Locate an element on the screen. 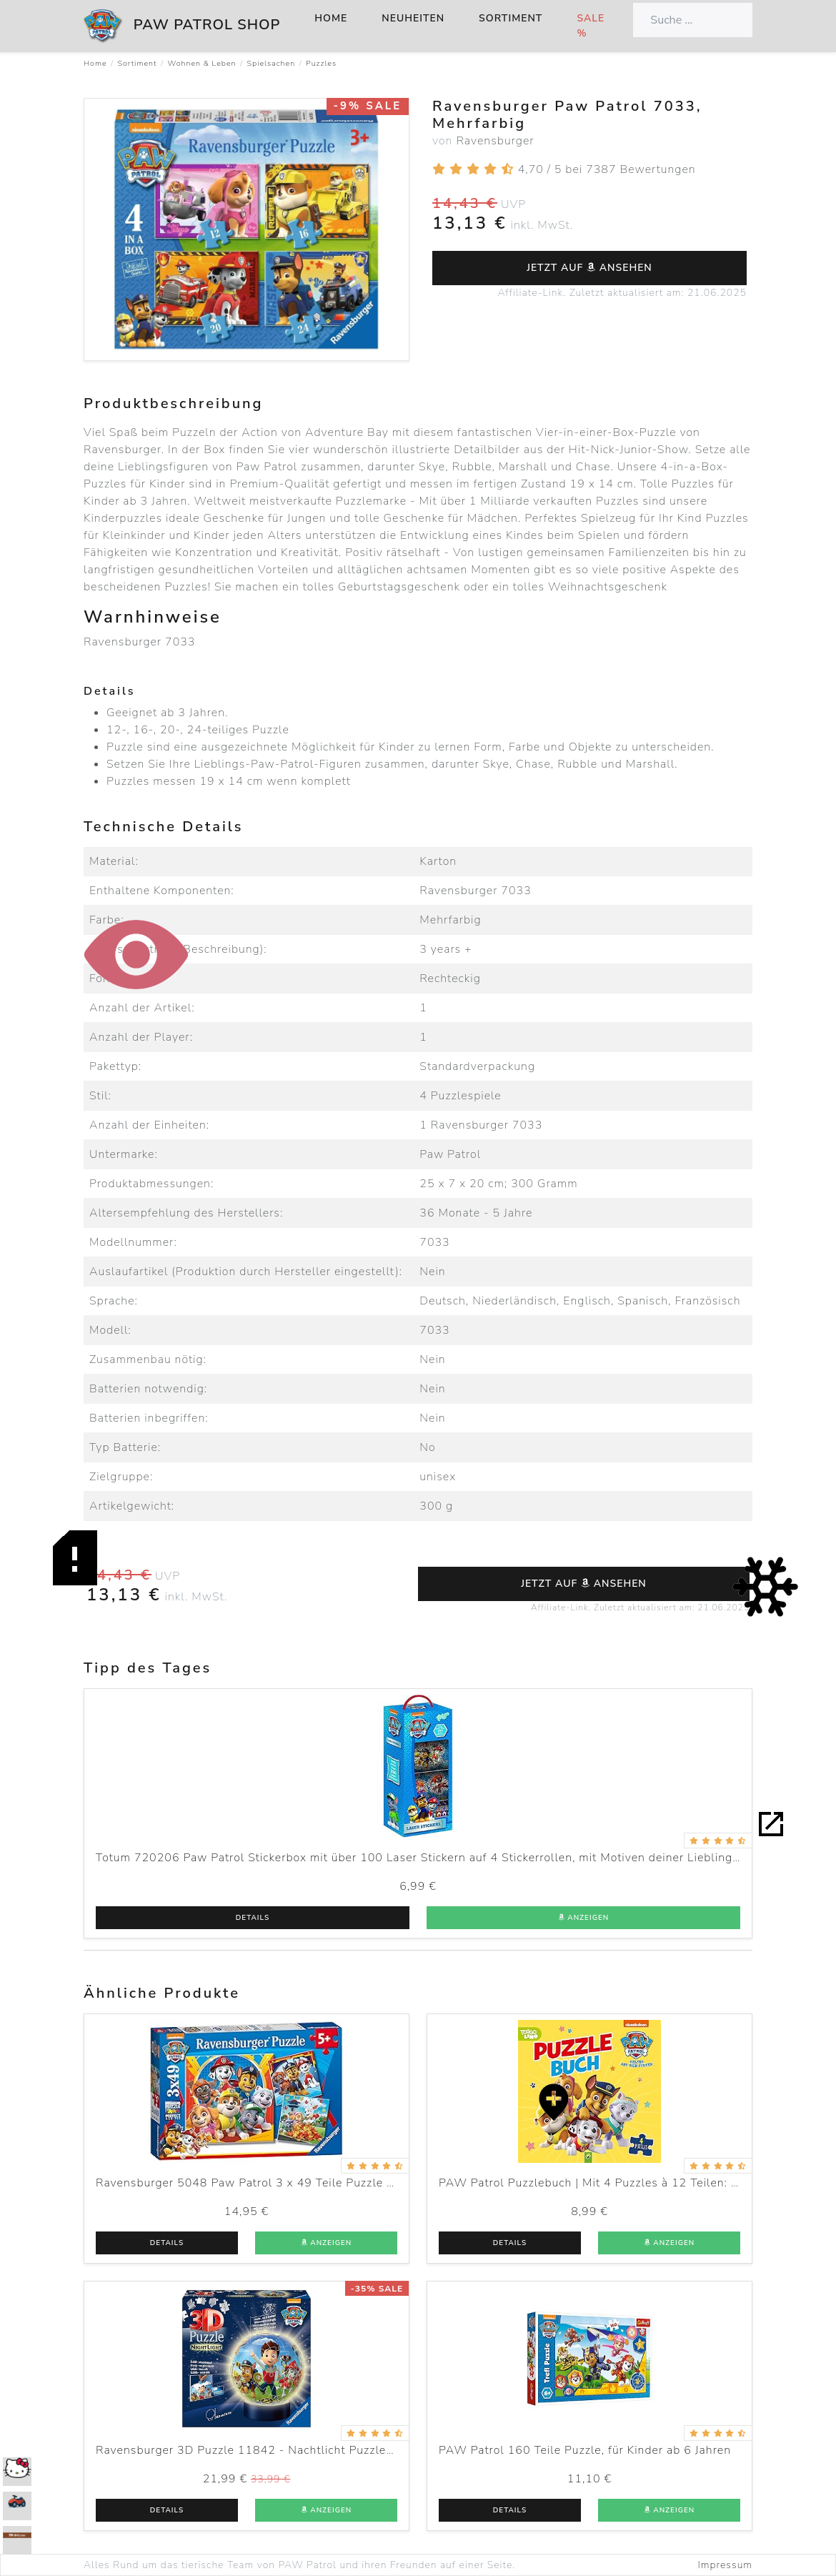 Image resolution: width=836 pixels, height=2576 pixels. activate cooling or air conditioning mode is located at coordinates (765, 1587).